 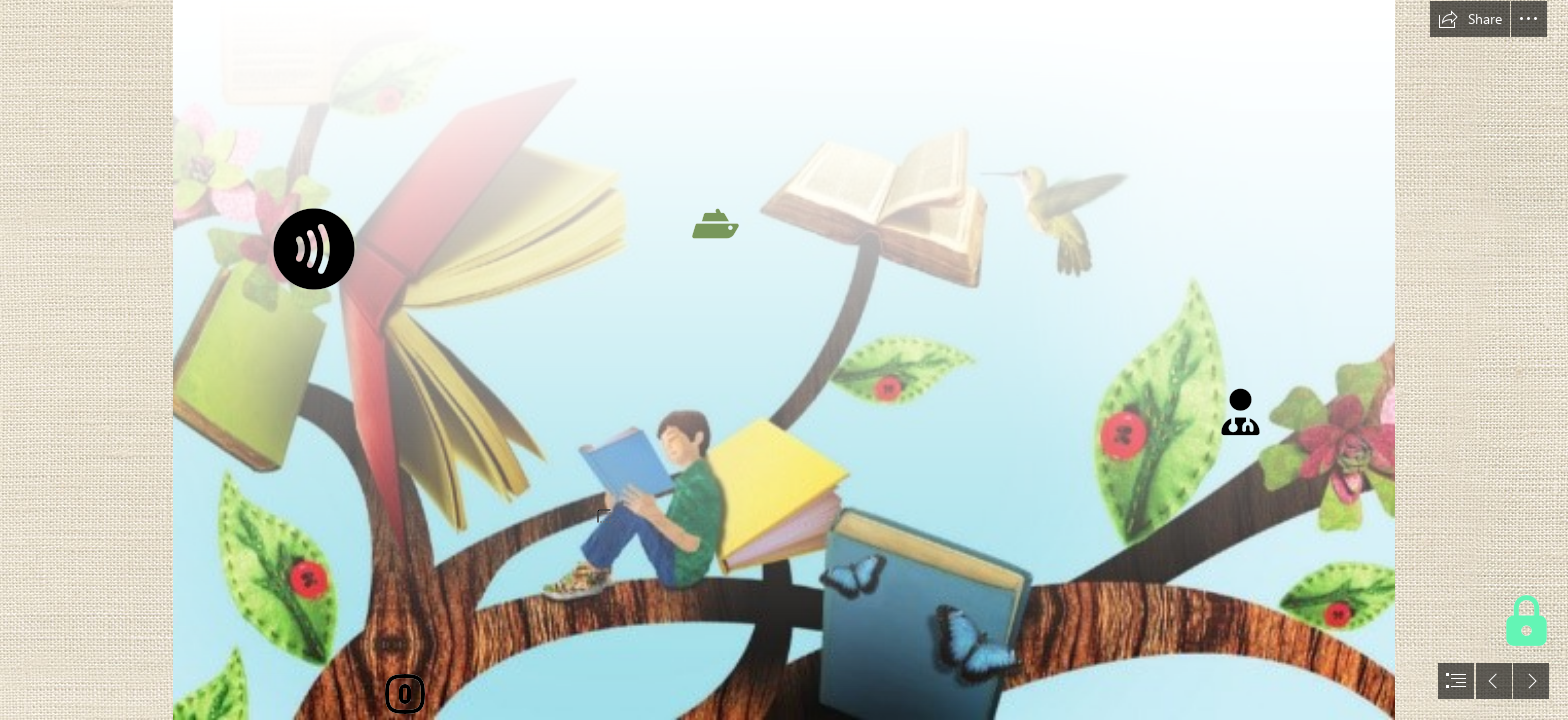 I want to click on tap to pay with contactless payment, so click(x=314, y=249).